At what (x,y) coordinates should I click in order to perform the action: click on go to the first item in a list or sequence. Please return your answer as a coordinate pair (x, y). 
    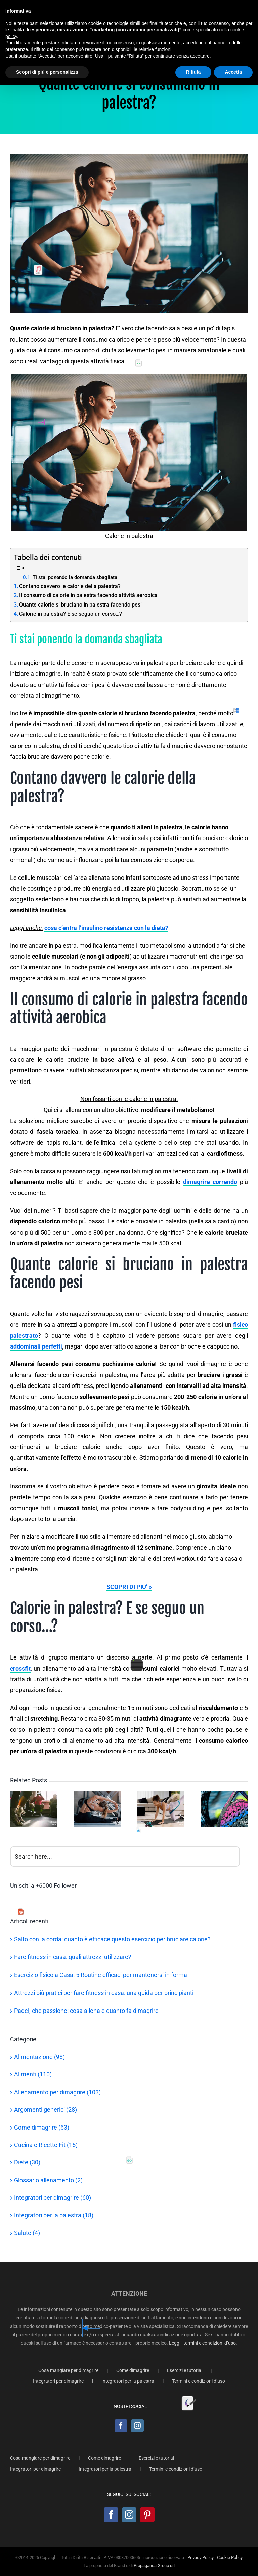
    Looking at the image, I should click on (91, 2328).